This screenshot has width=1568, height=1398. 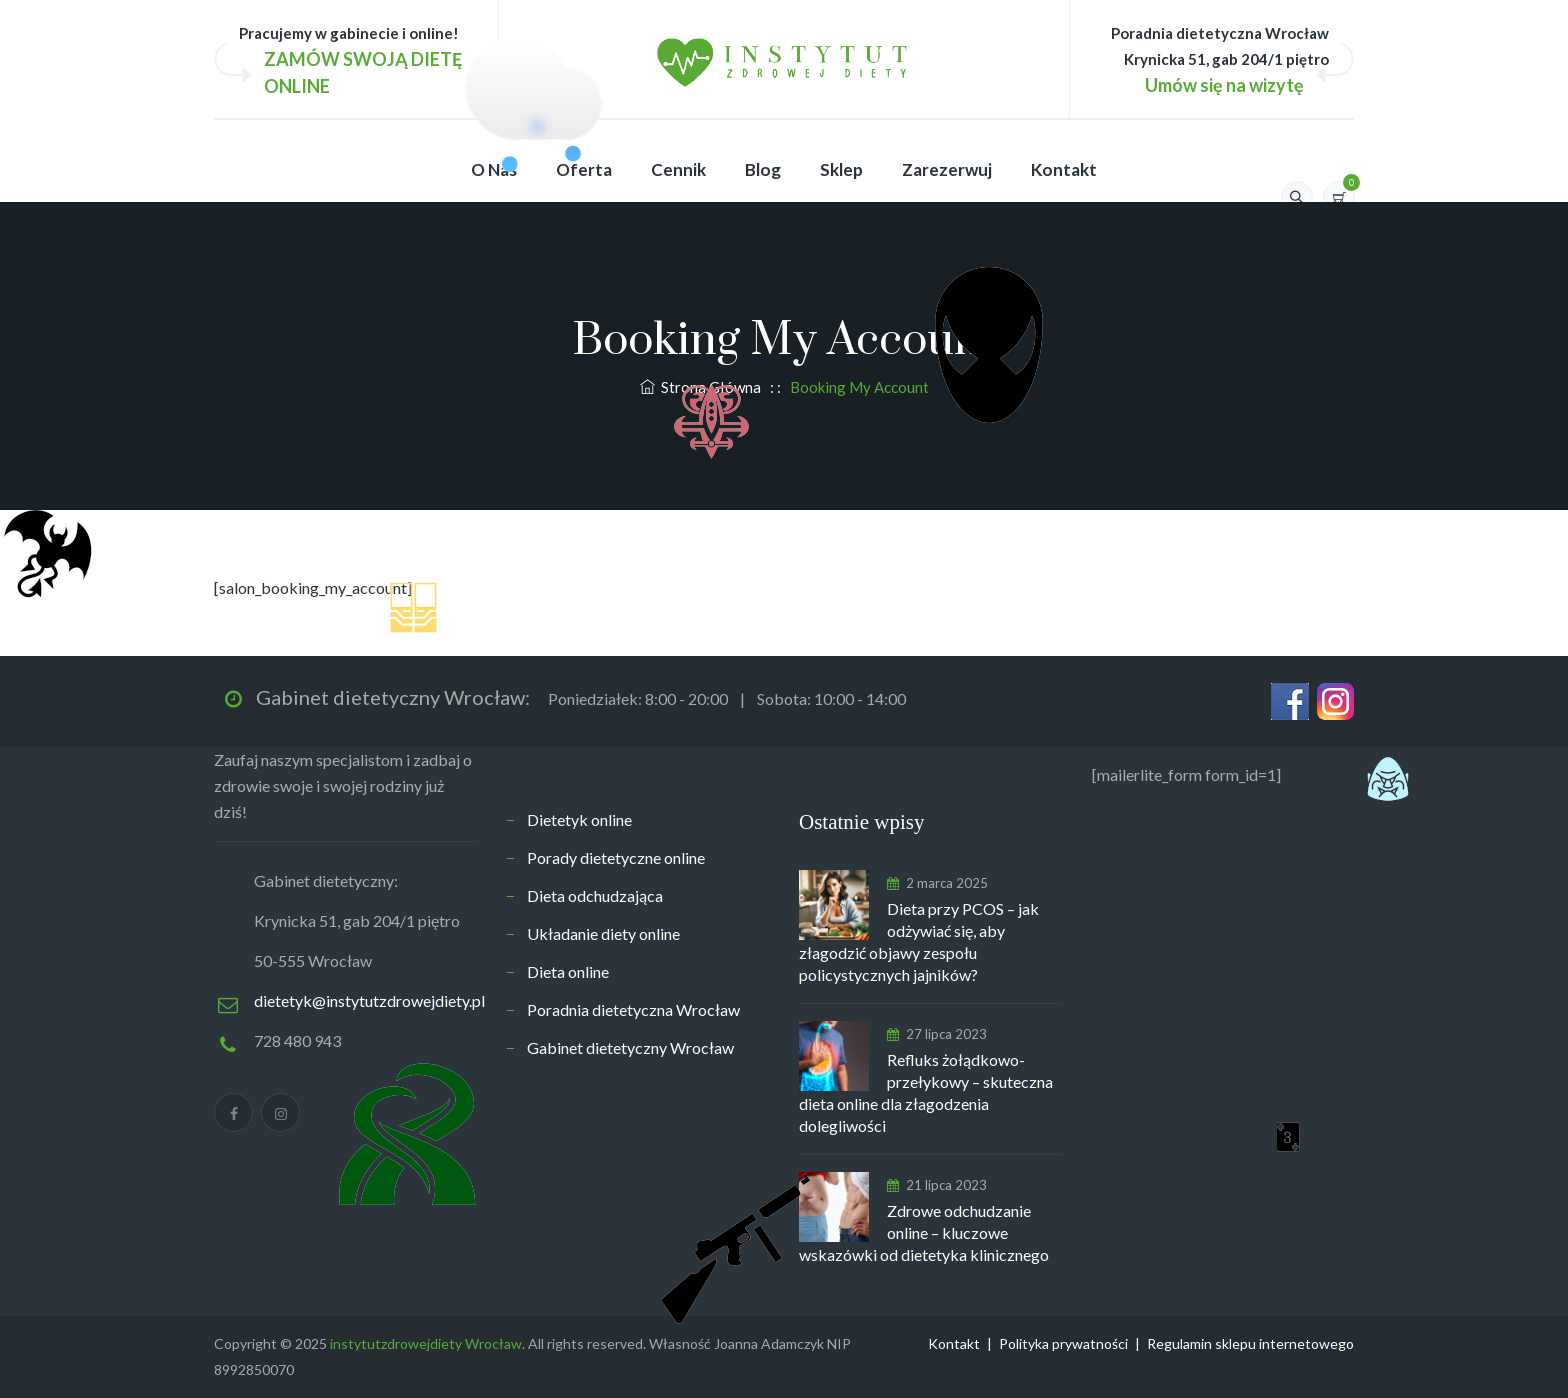 What do you see at coordinates (533, 103) in the screenshot?
I see `indicates hail weather conditions` at bounding box center [533, 103].